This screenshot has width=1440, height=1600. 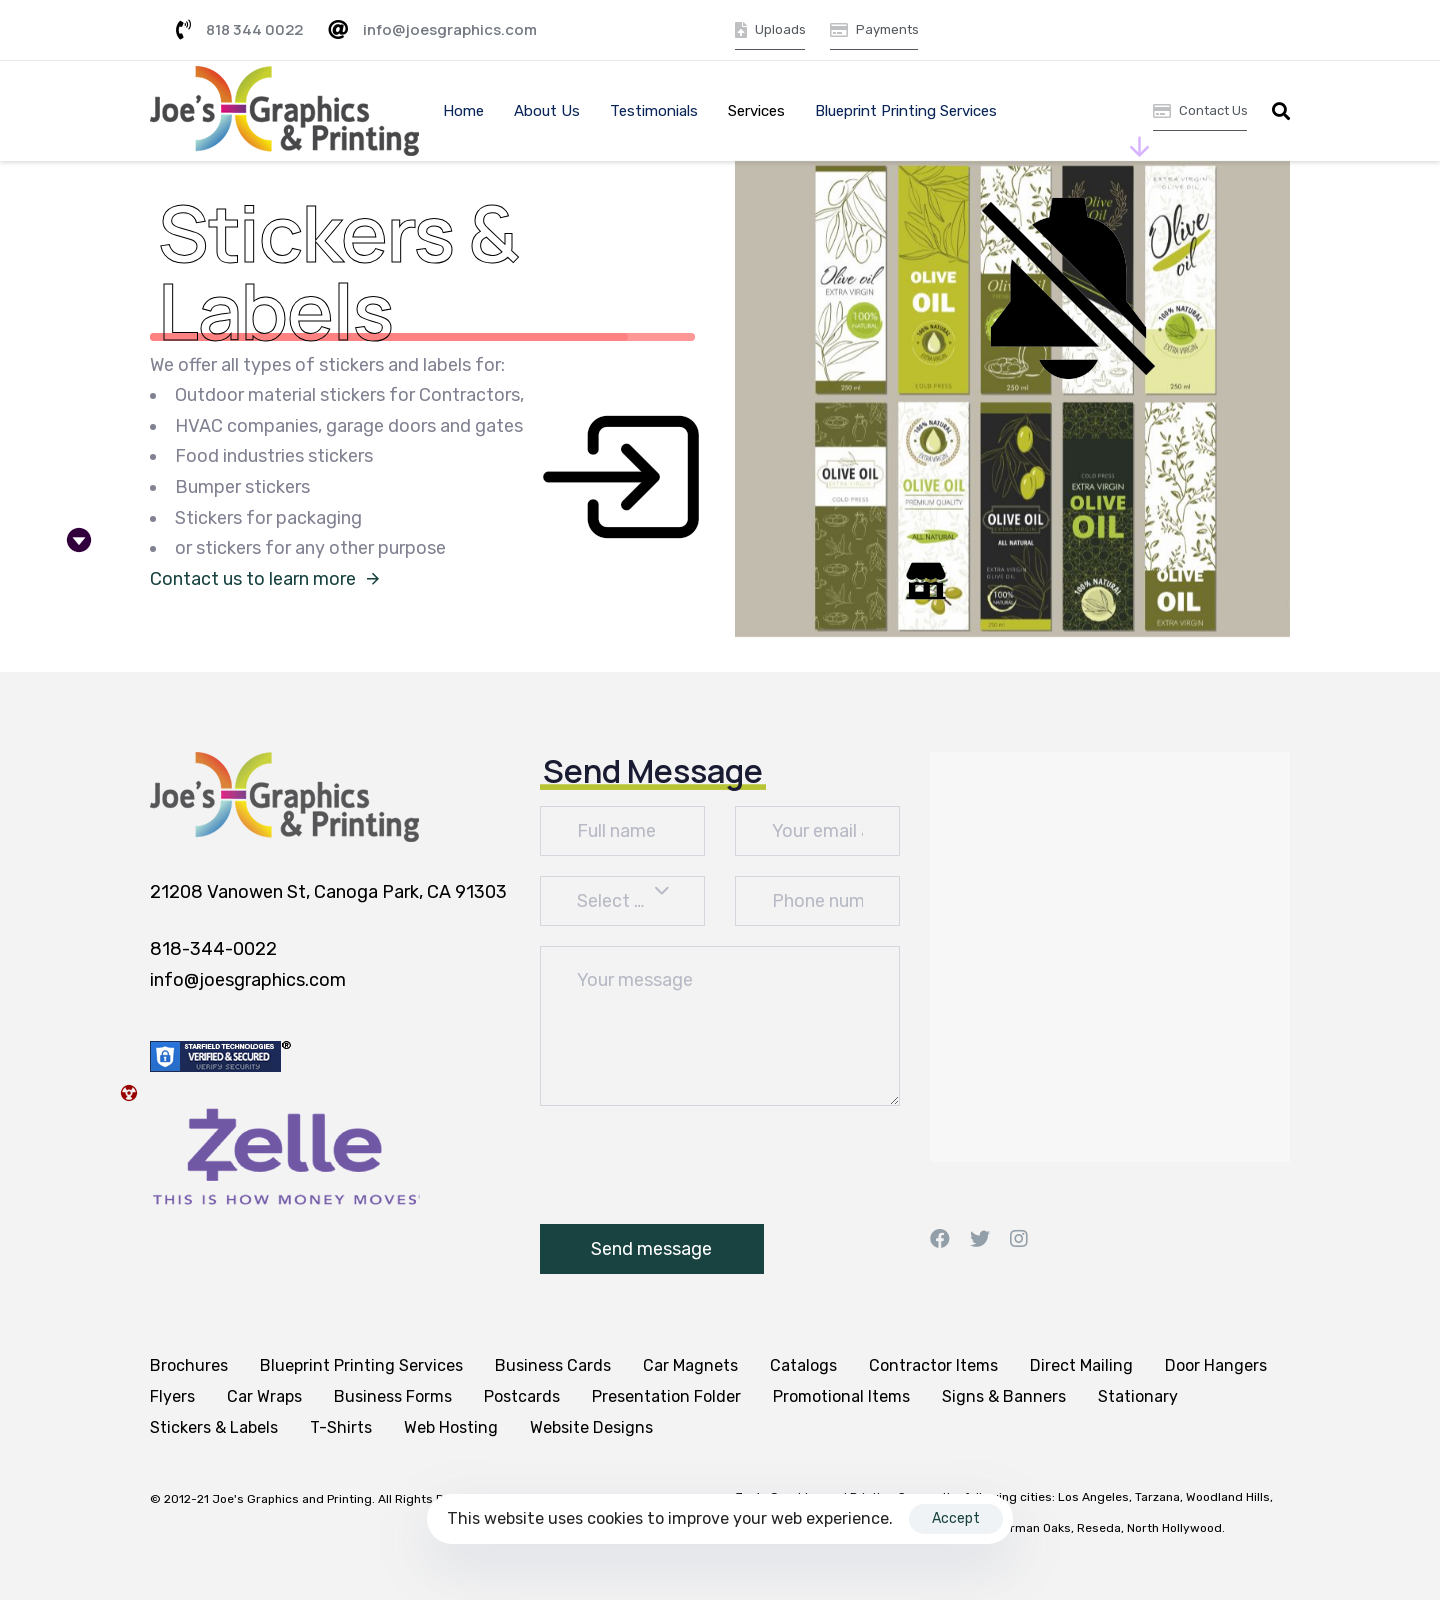 I want to click on mute notifications, so click(x=1068, y=288).